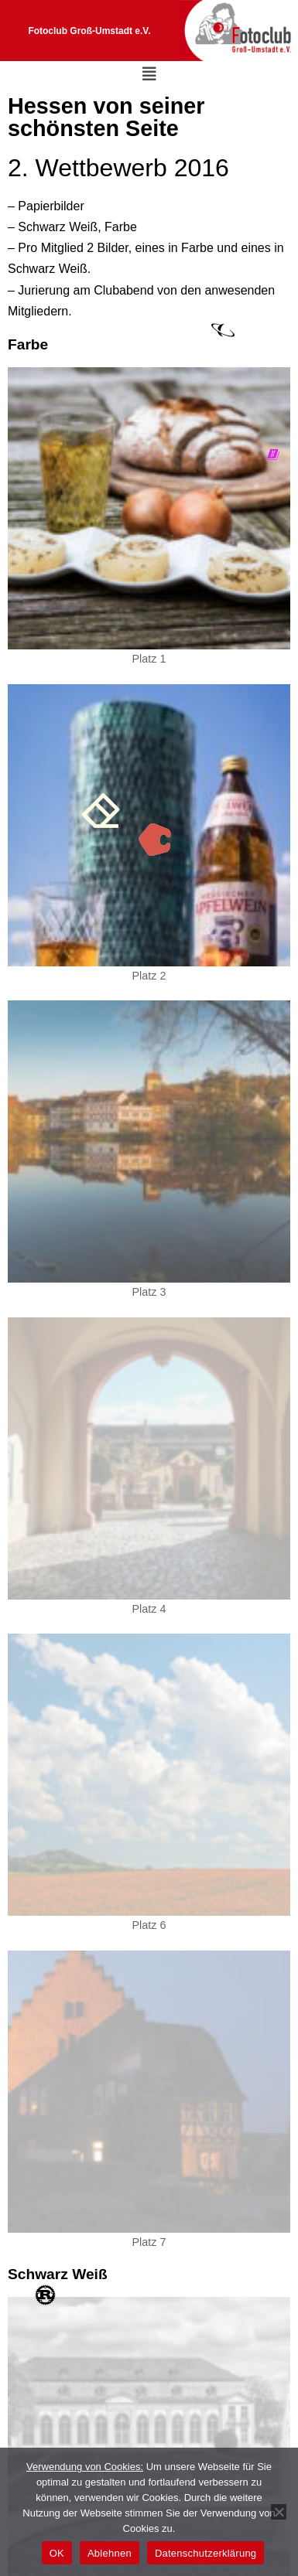  What do you see at coordinates (101, 811) in the screenshot?
I see `erase or delete selected content` at bounding box center [101, 811].